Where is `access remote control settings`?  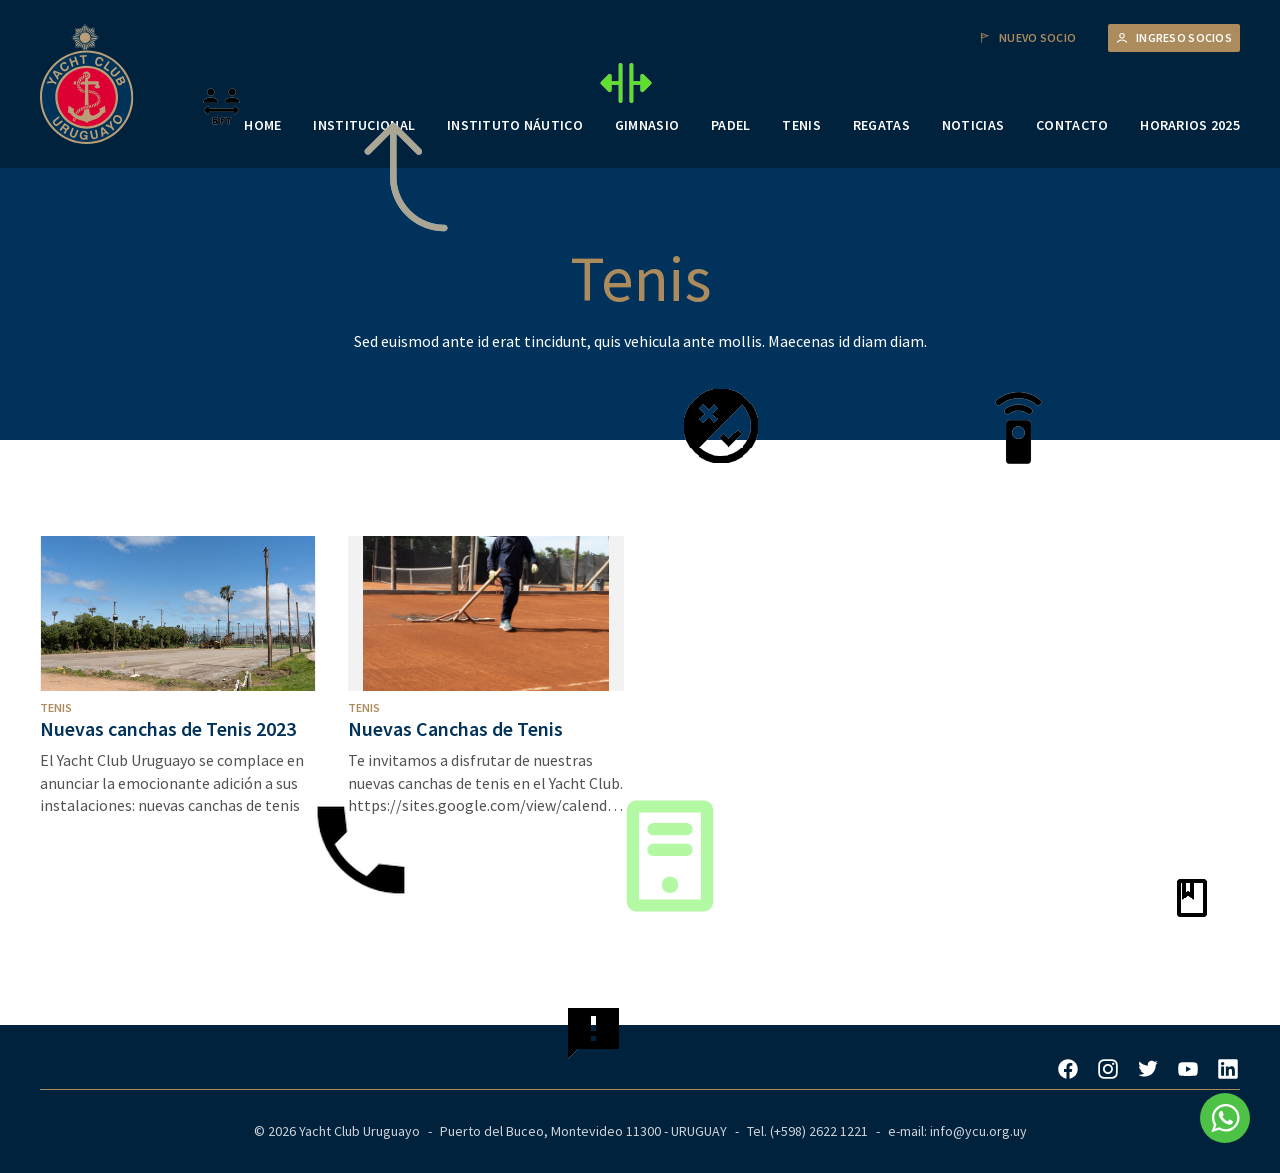
access remote control settings is located at coordinates (1018, 429).